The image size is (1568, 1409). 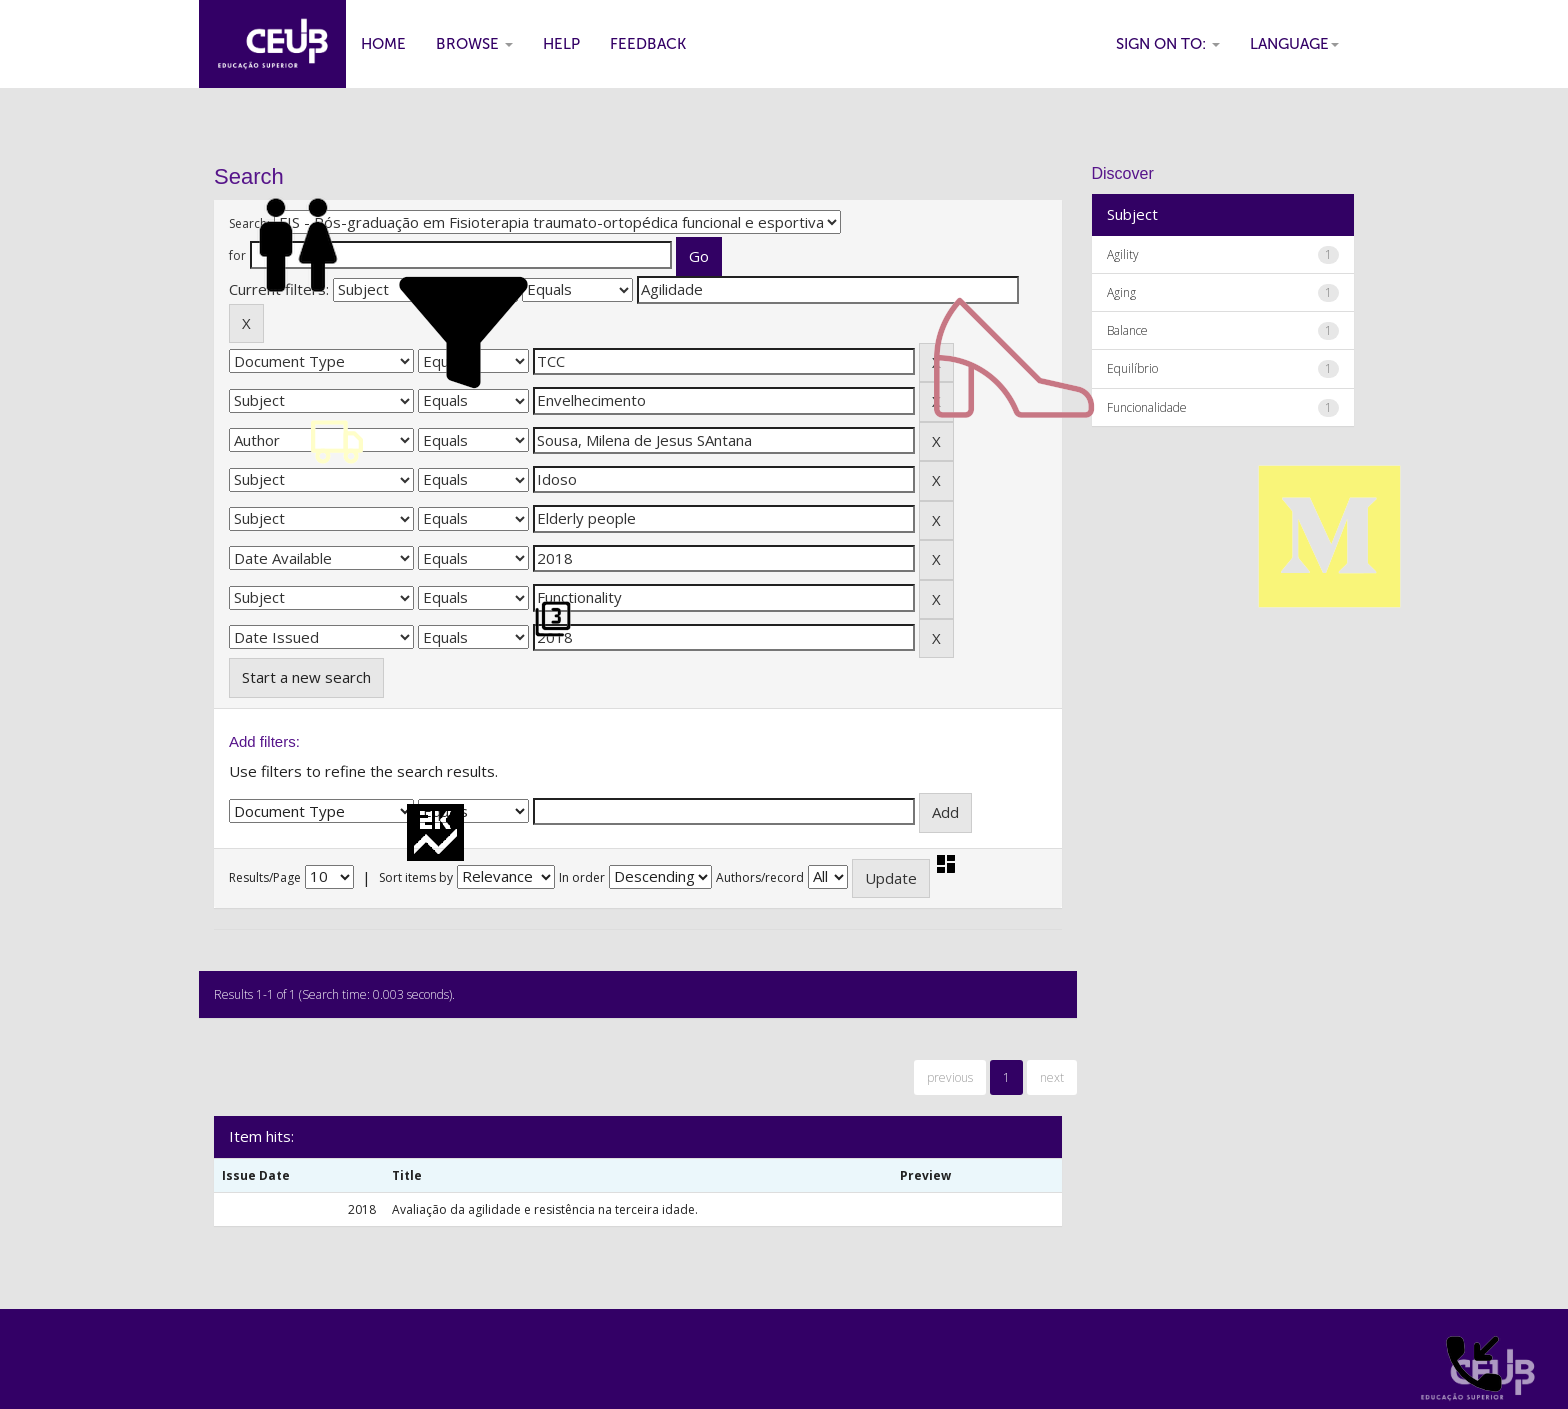 What do you see at coordinates (463, 332) in the screenshot?
I see `filter content or results` at bounding box center [463, 332].